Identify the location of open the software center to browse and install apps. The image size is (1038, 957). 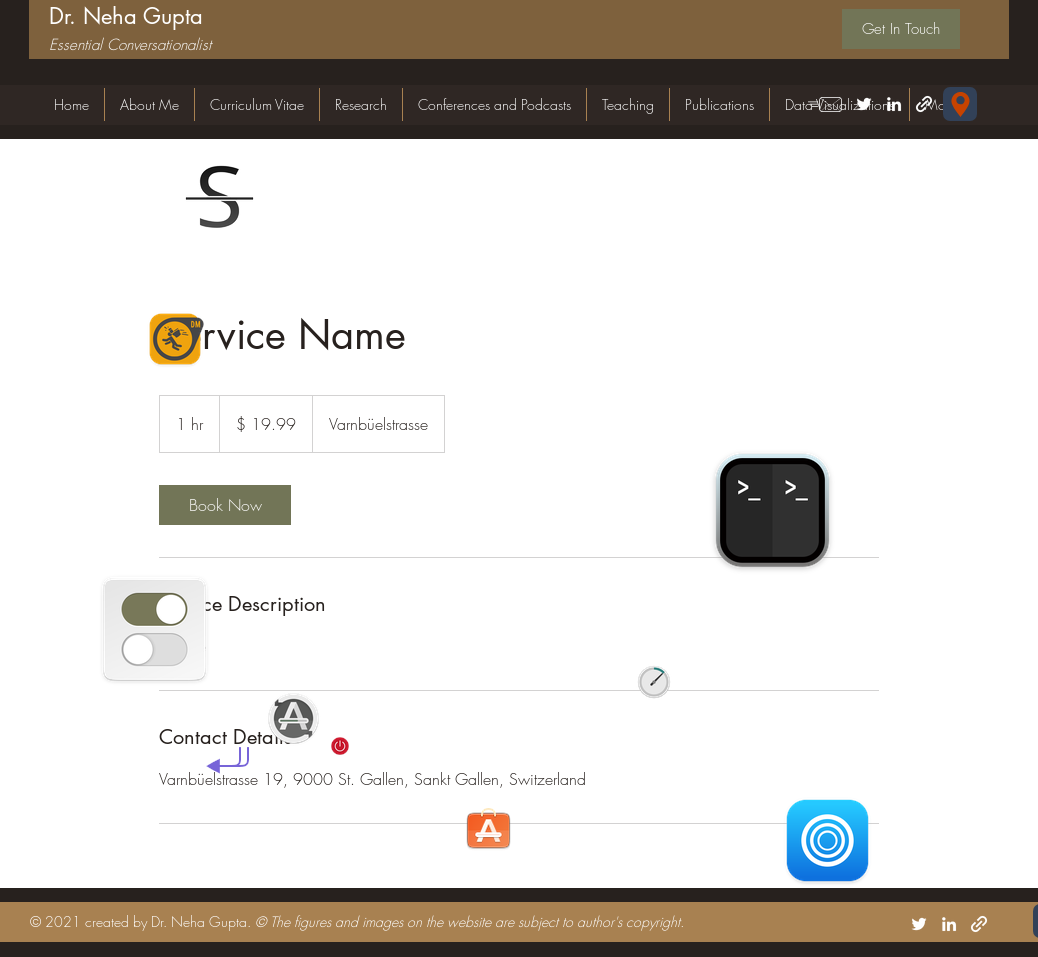
(488, 830).